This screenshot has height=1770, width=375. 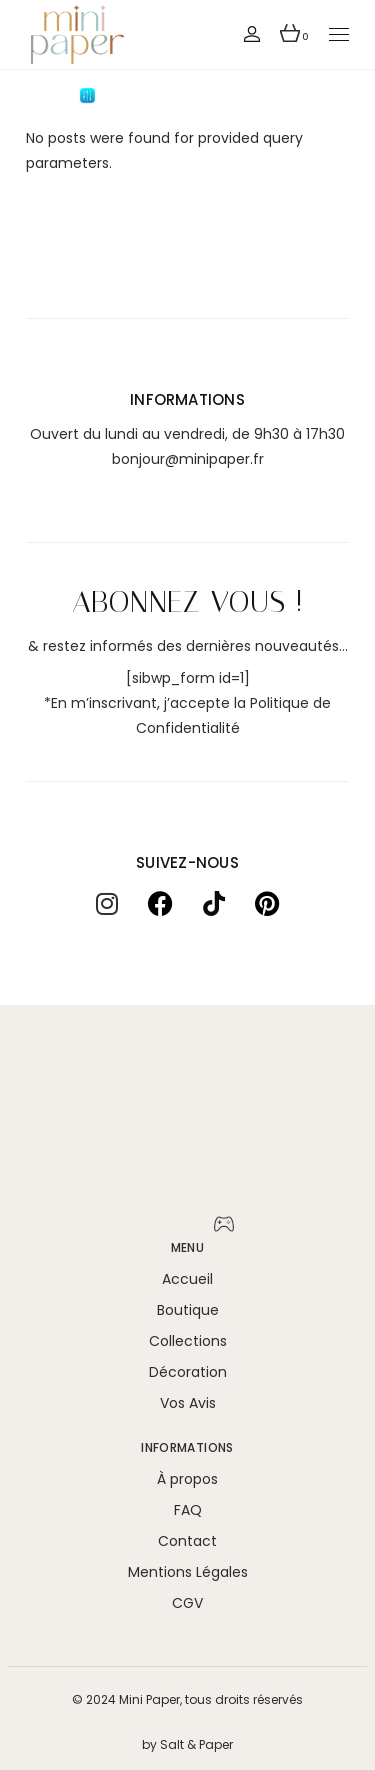 What do you see at coordinates (224, 1224) in the screenshot?
I see `access games and gaming applications` at bounding box center [224, 1224].